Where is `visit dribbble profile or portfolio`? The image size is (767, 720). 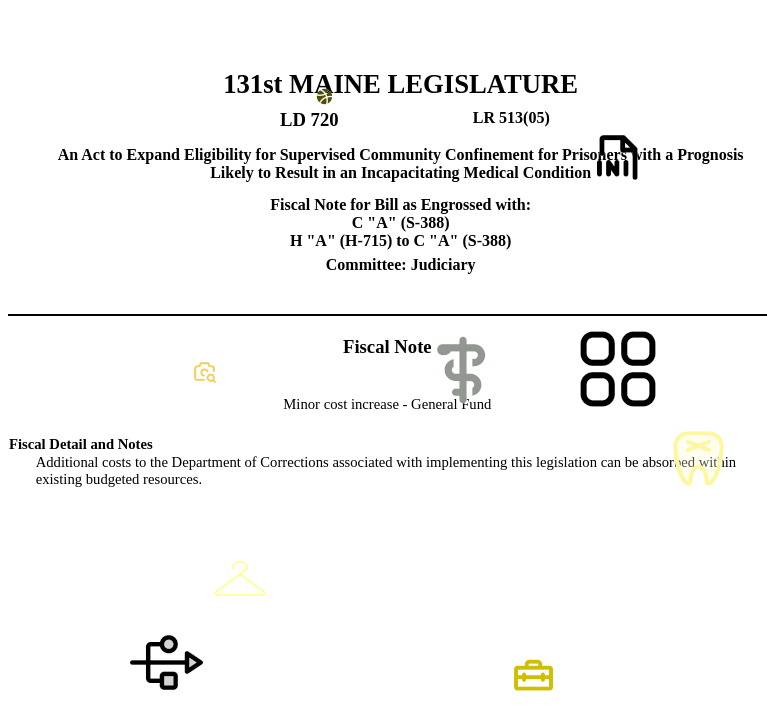 visit dribbble profile or portfolio is located at coordinates (324, 96).